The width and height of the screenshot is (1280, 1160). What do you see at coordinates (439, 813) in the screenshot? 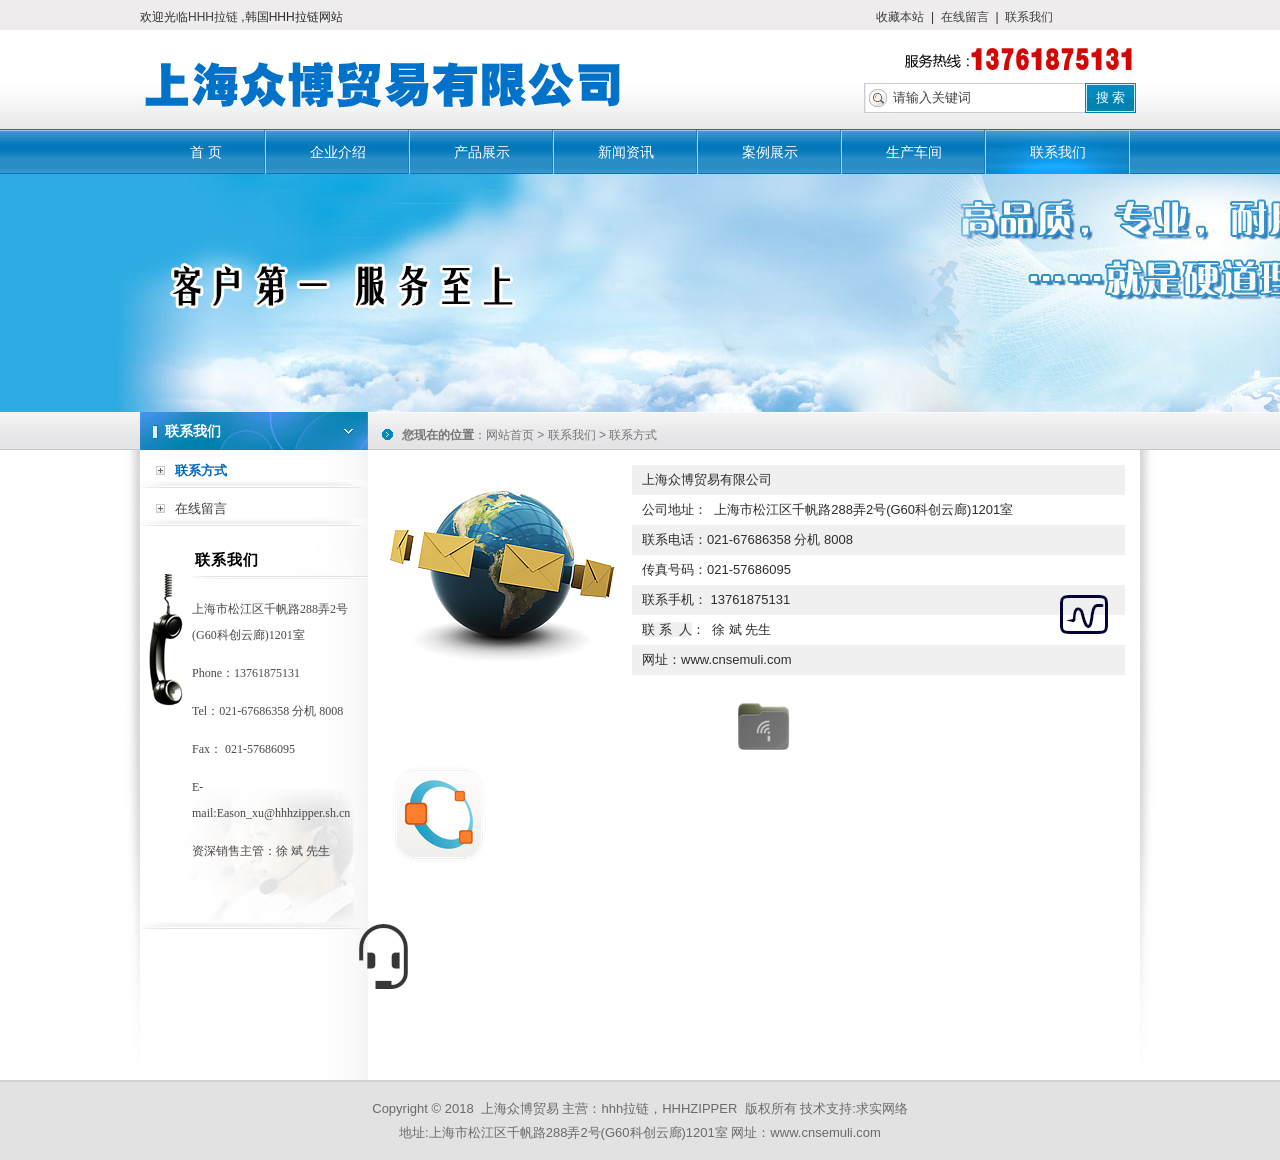
I see `open GNU Octave numerical computing application` at bounding box center [439, 813].